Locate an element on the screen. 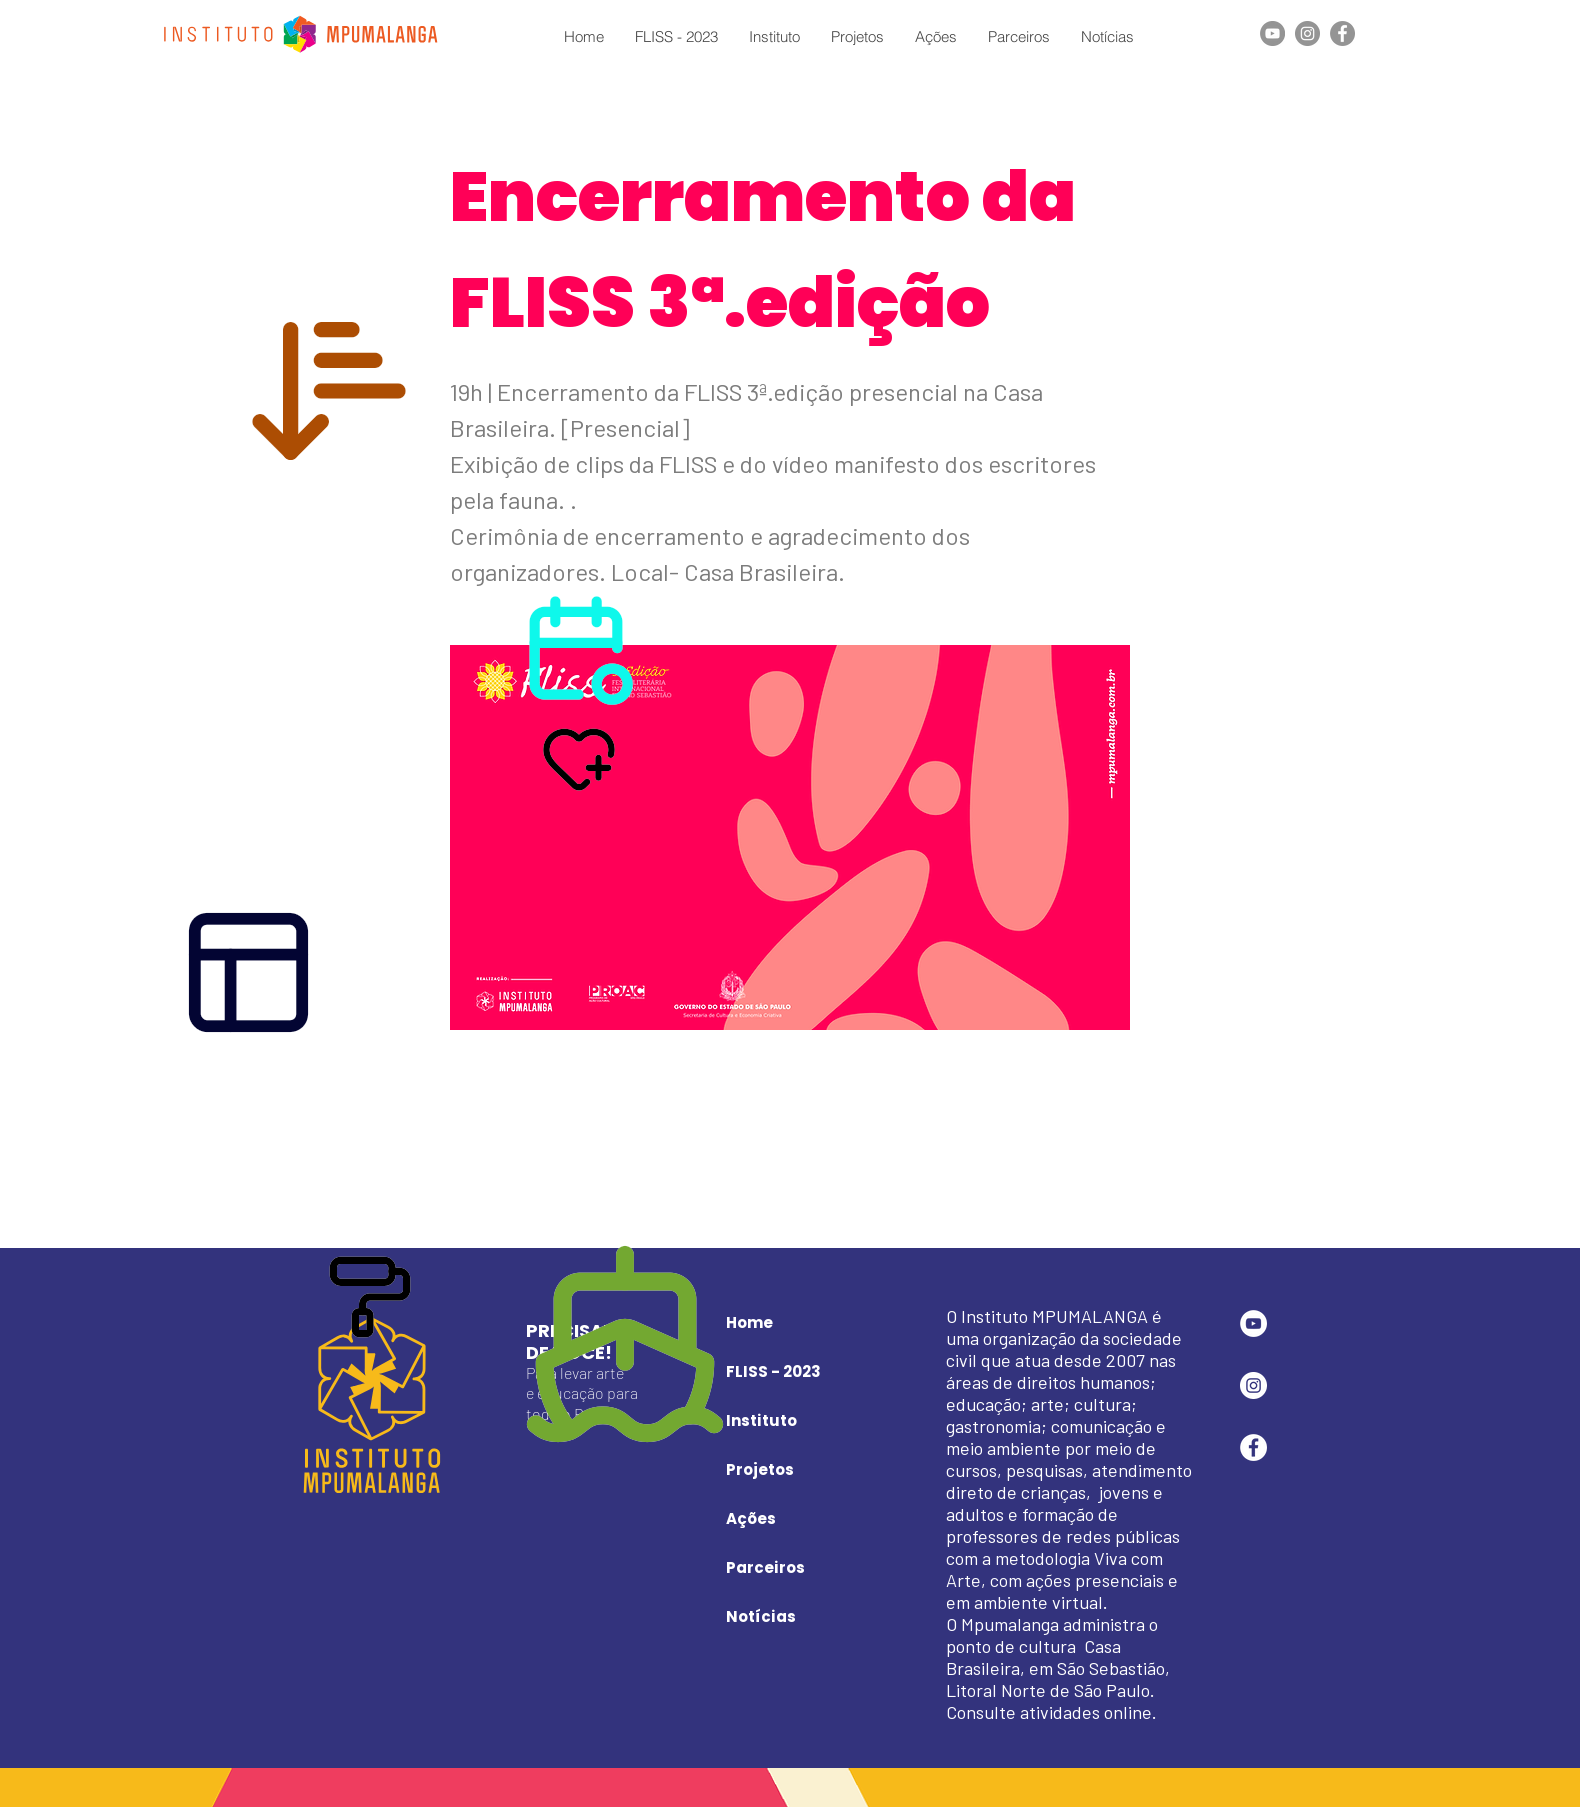 This screenshot has height=1807, width=1580. customize theme or appearance settings is located at coordinates (370, 1297).